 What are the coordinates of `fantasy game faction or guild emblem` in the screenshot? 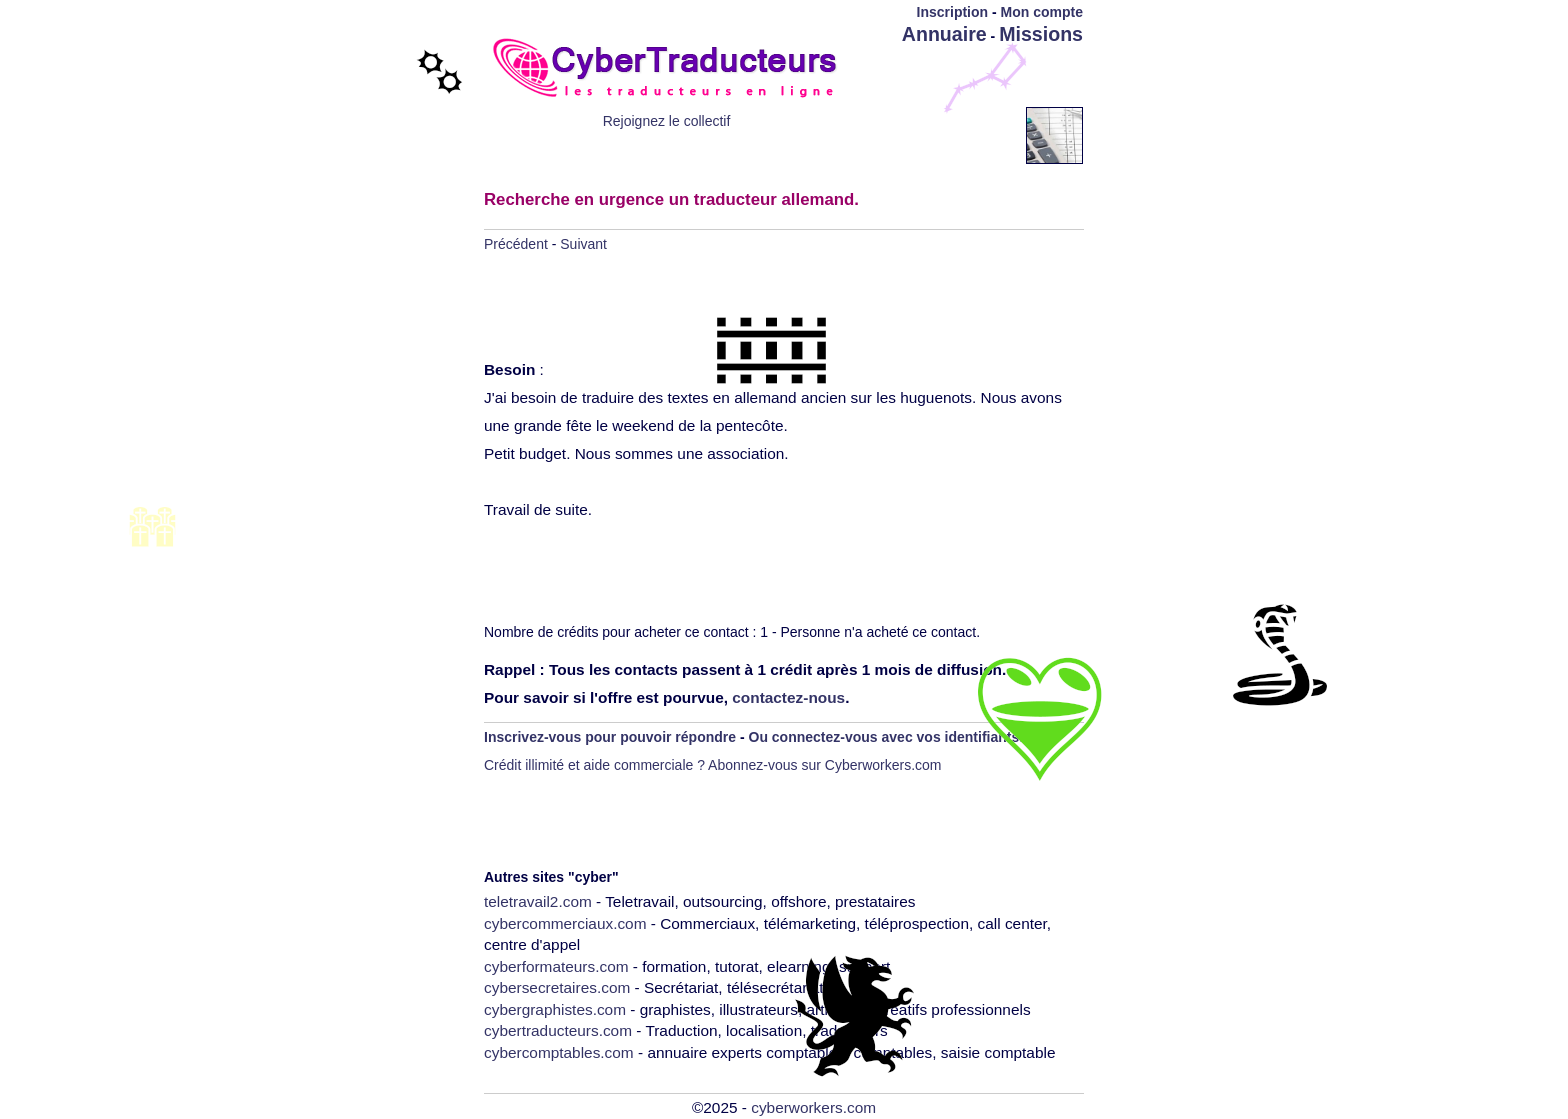 It's located at (854, 1015).